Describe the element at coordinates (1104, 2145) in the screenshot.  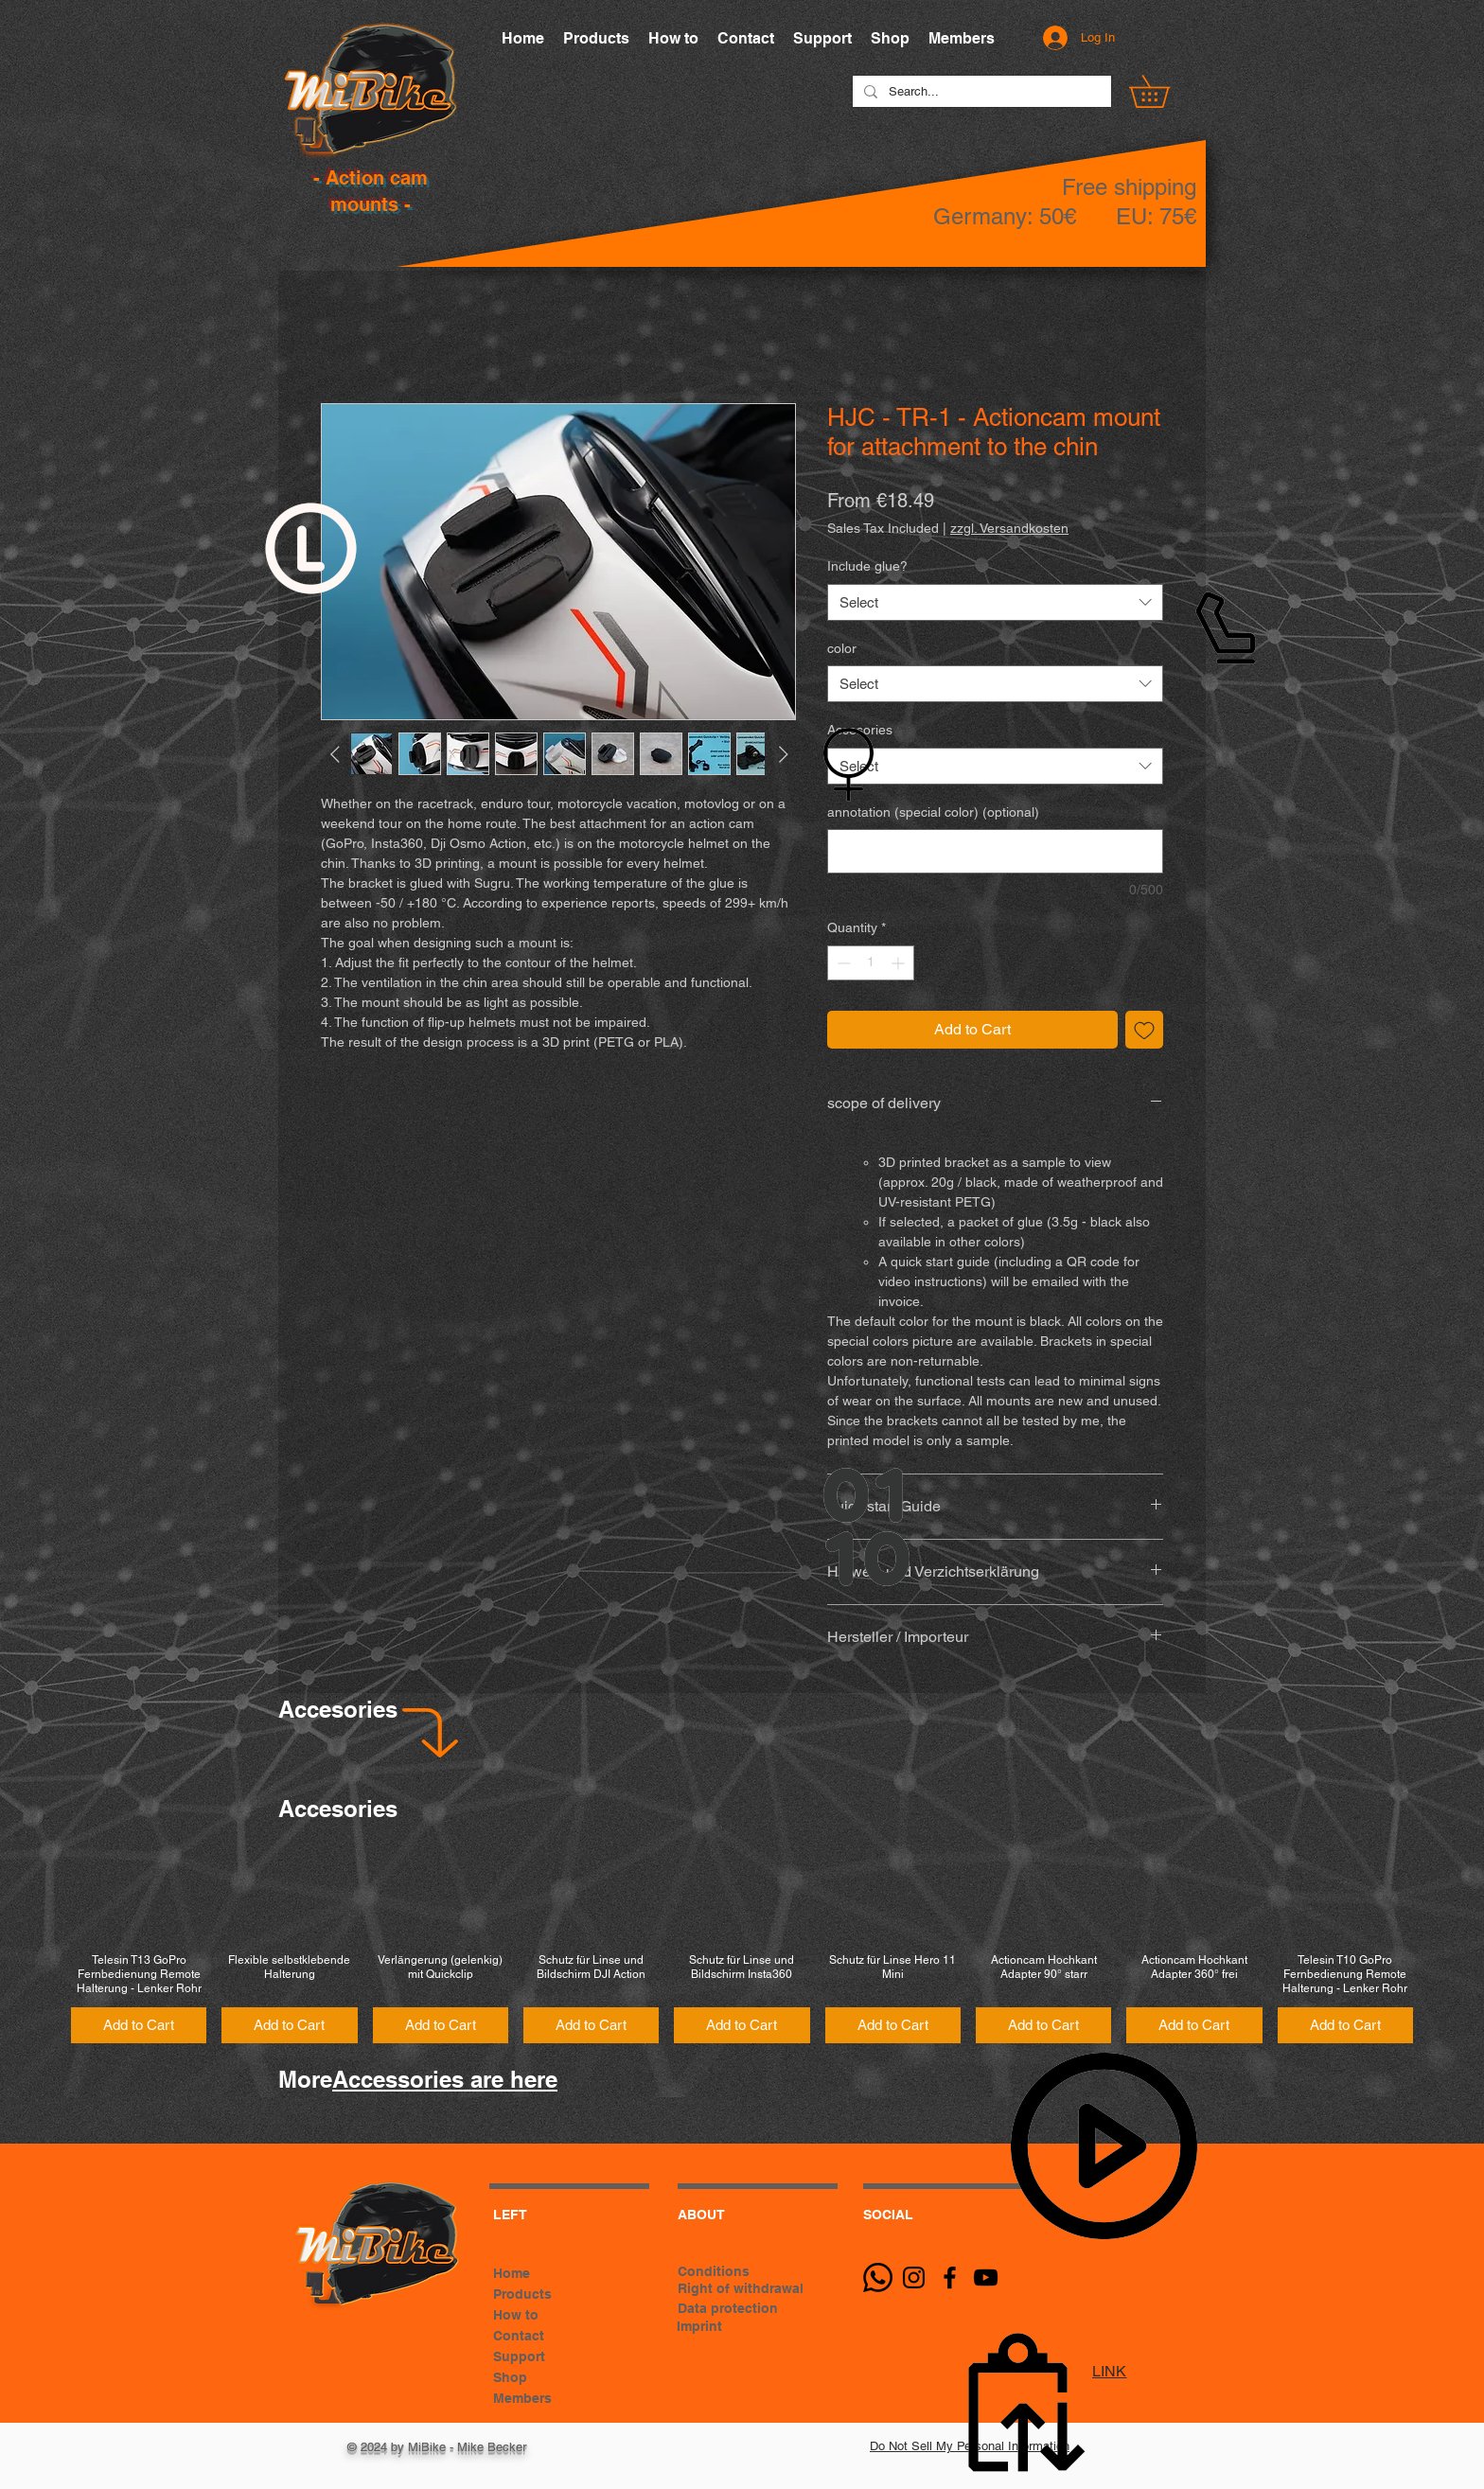
I see `play video or audio content` at that location.